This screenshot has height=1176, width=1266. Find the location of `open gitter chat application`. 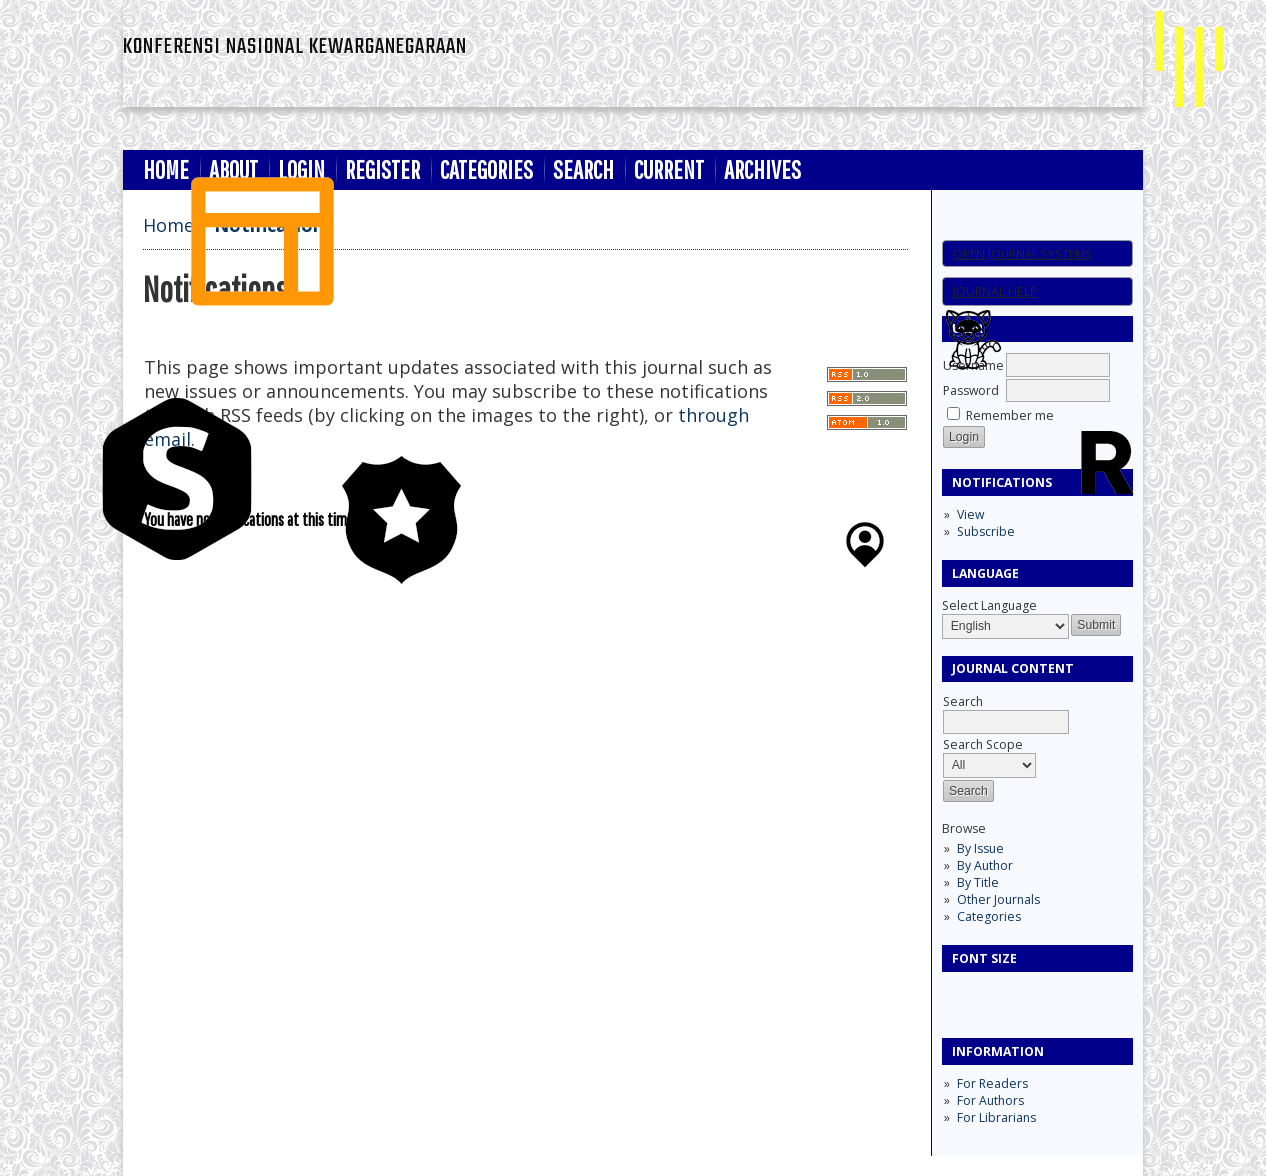

open gitter chat application is located at coordinates (1189, 59).